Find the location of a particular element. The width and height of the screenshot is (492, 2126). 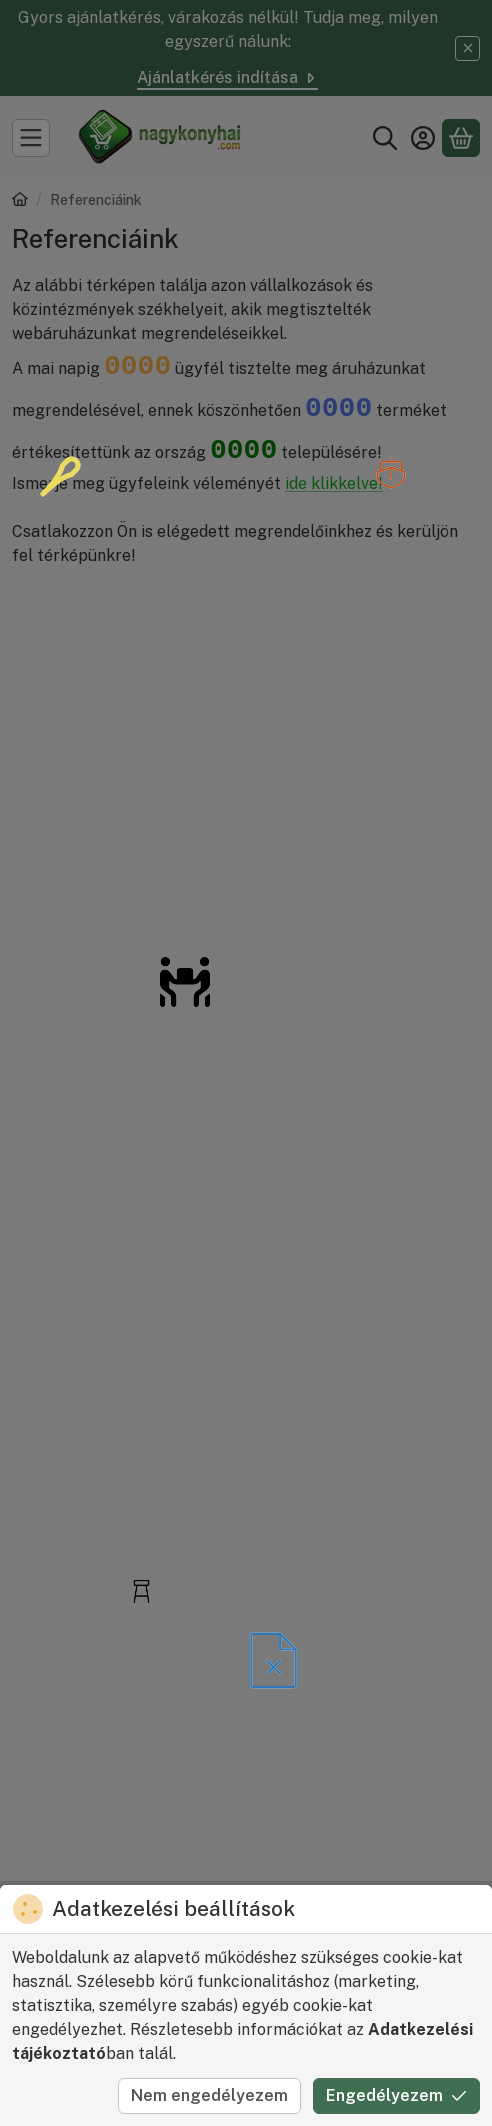

delete or remove a file is located at coordinates (273, 1660).